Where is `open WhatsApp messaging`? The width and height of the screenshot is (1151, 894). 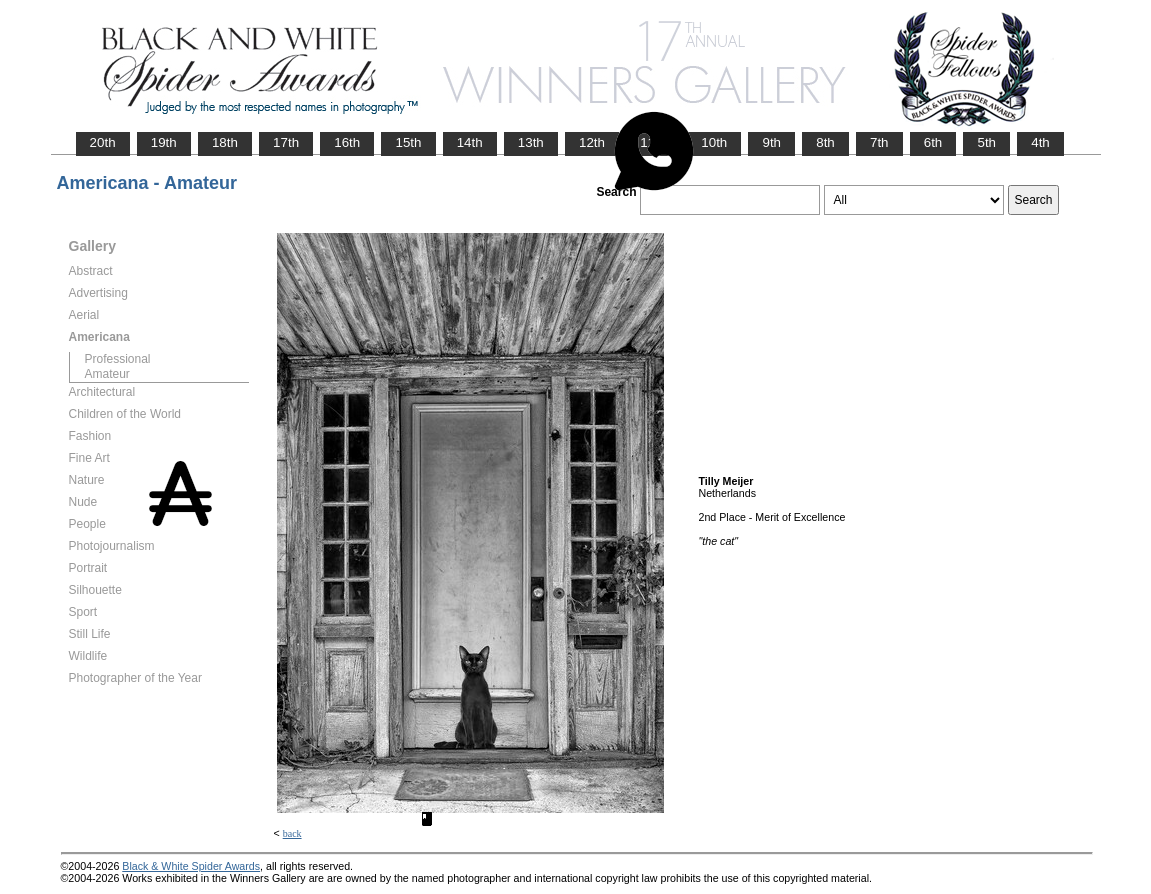 open WhatsApp messaging is located at coordinates (654, 151).